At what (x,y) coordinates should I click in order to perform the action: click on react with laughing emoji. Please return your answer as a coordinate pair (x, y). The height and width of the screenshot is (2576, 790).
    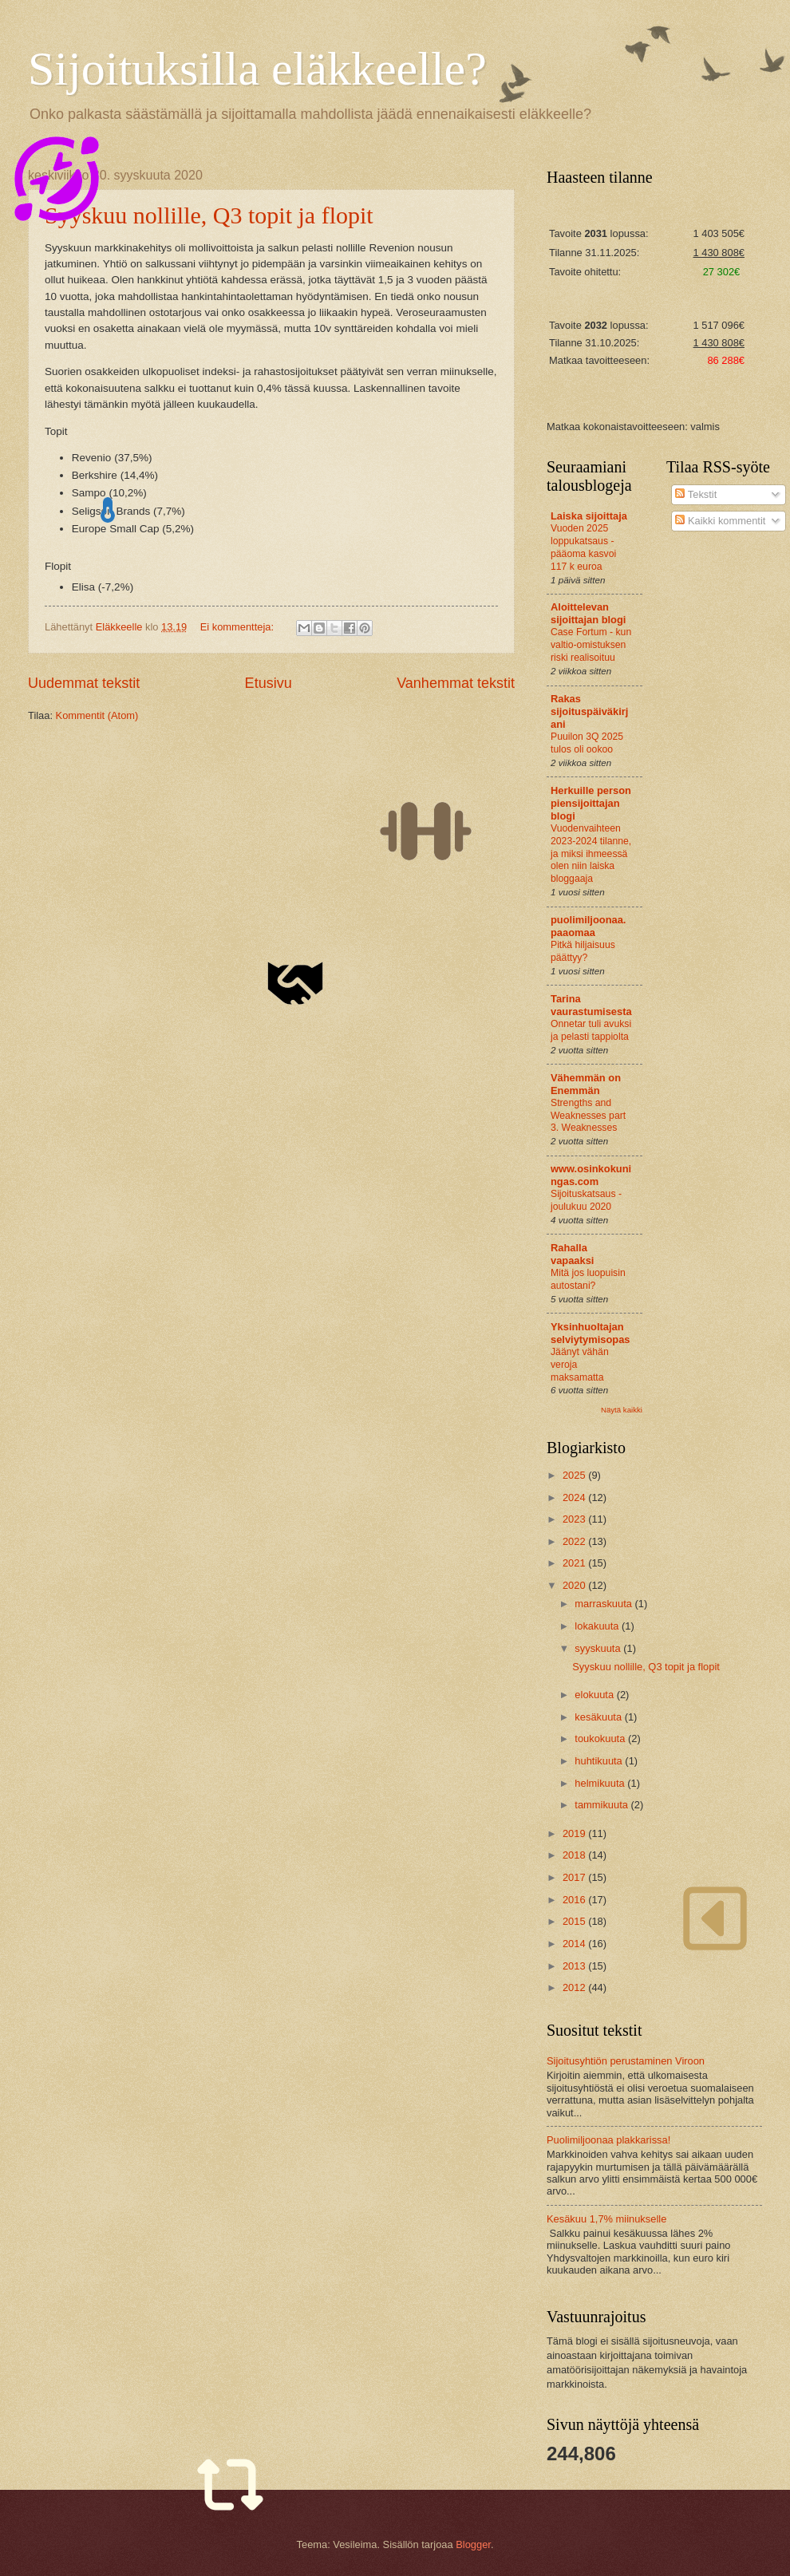
    Looking at the image, I should click on (57, 179).